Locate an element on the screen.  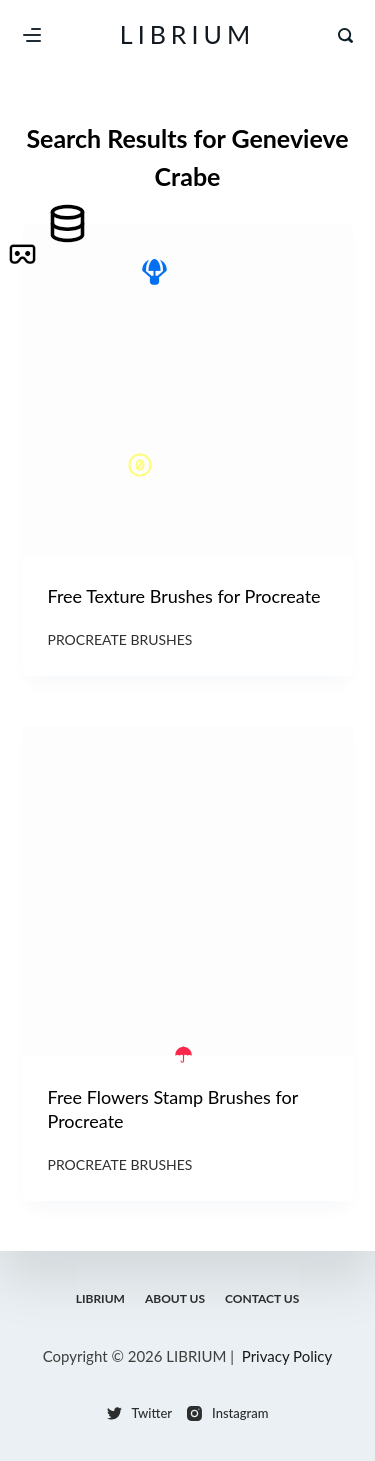
access virtual reality or VR mode is located at coordinates (22, 253).